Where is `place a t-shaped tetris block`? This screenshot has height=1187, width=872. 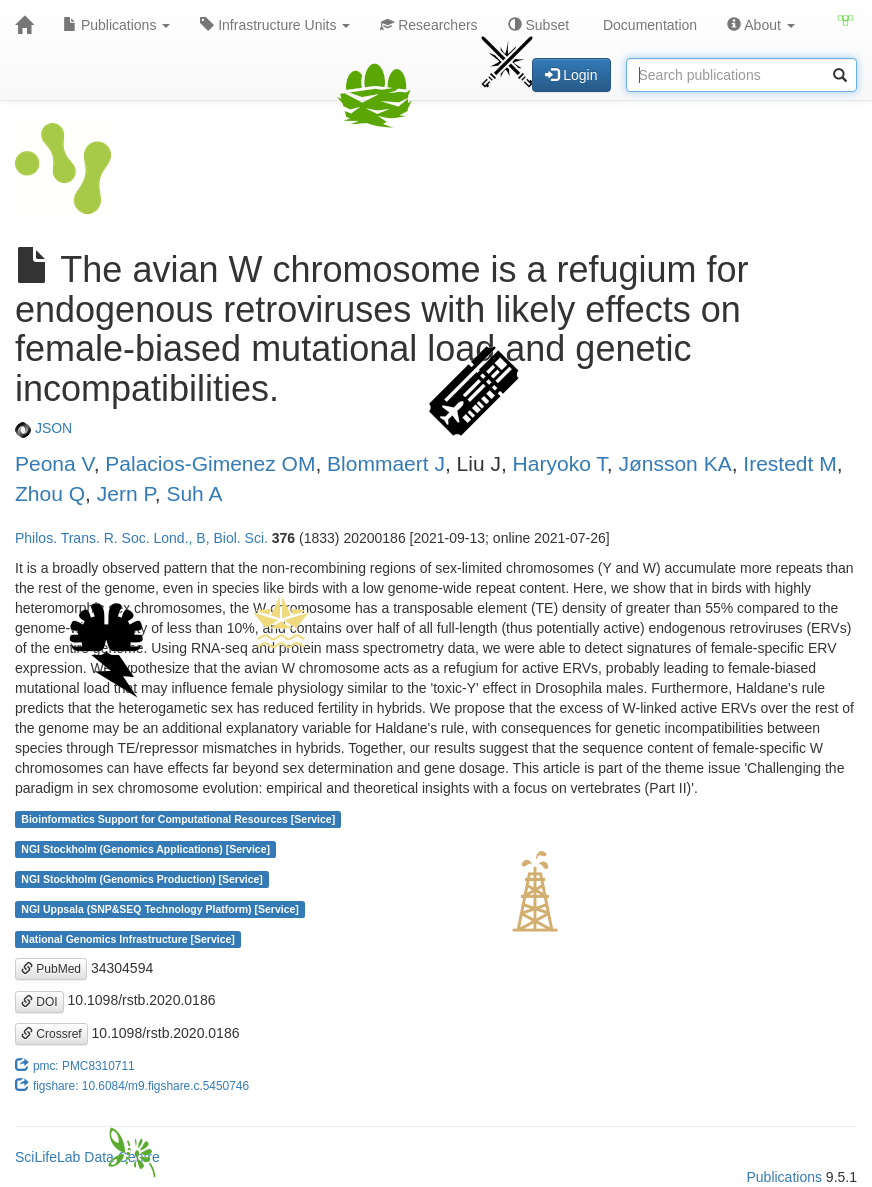
place a t-shaped tetris block is located at coordinates (845, 20).